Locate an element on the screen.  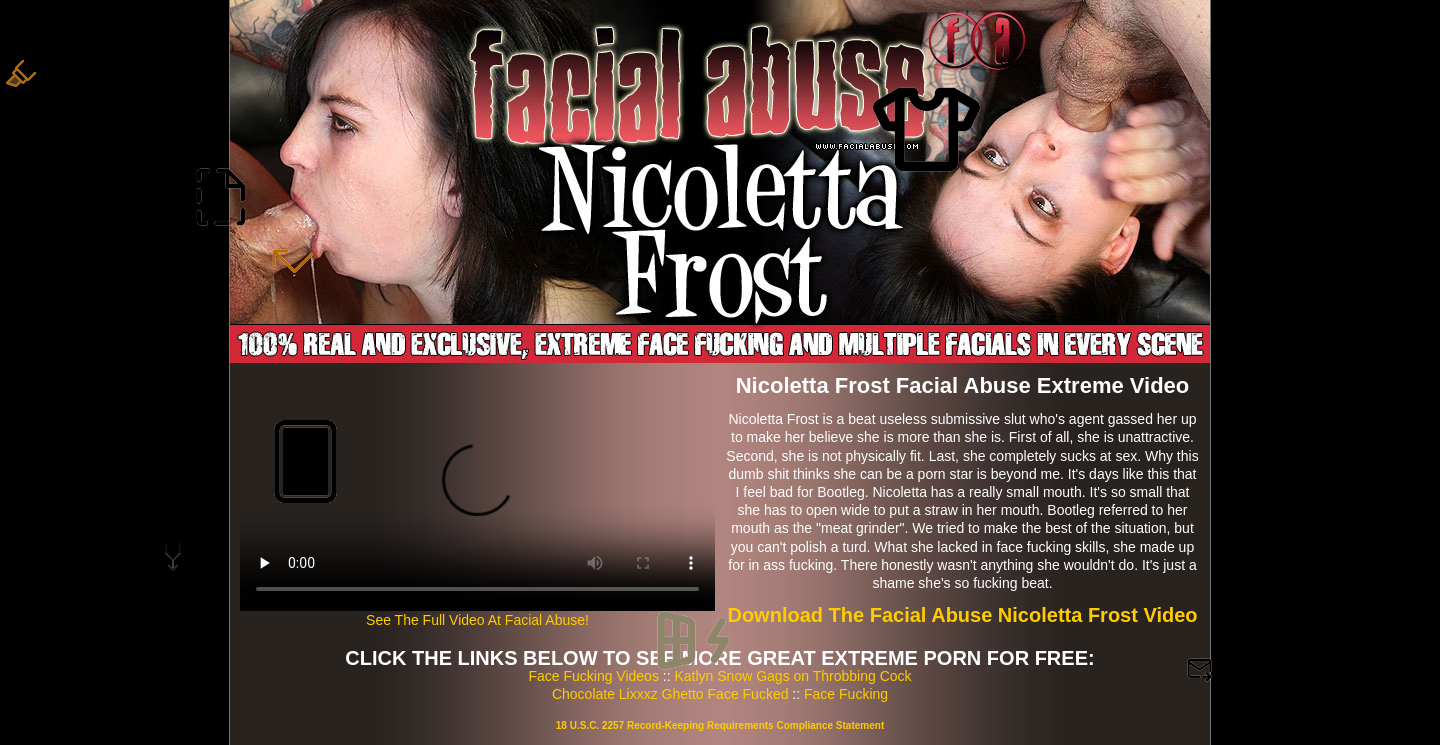
switch to tablet view or portrait mode is located at coordinates (305, 461).